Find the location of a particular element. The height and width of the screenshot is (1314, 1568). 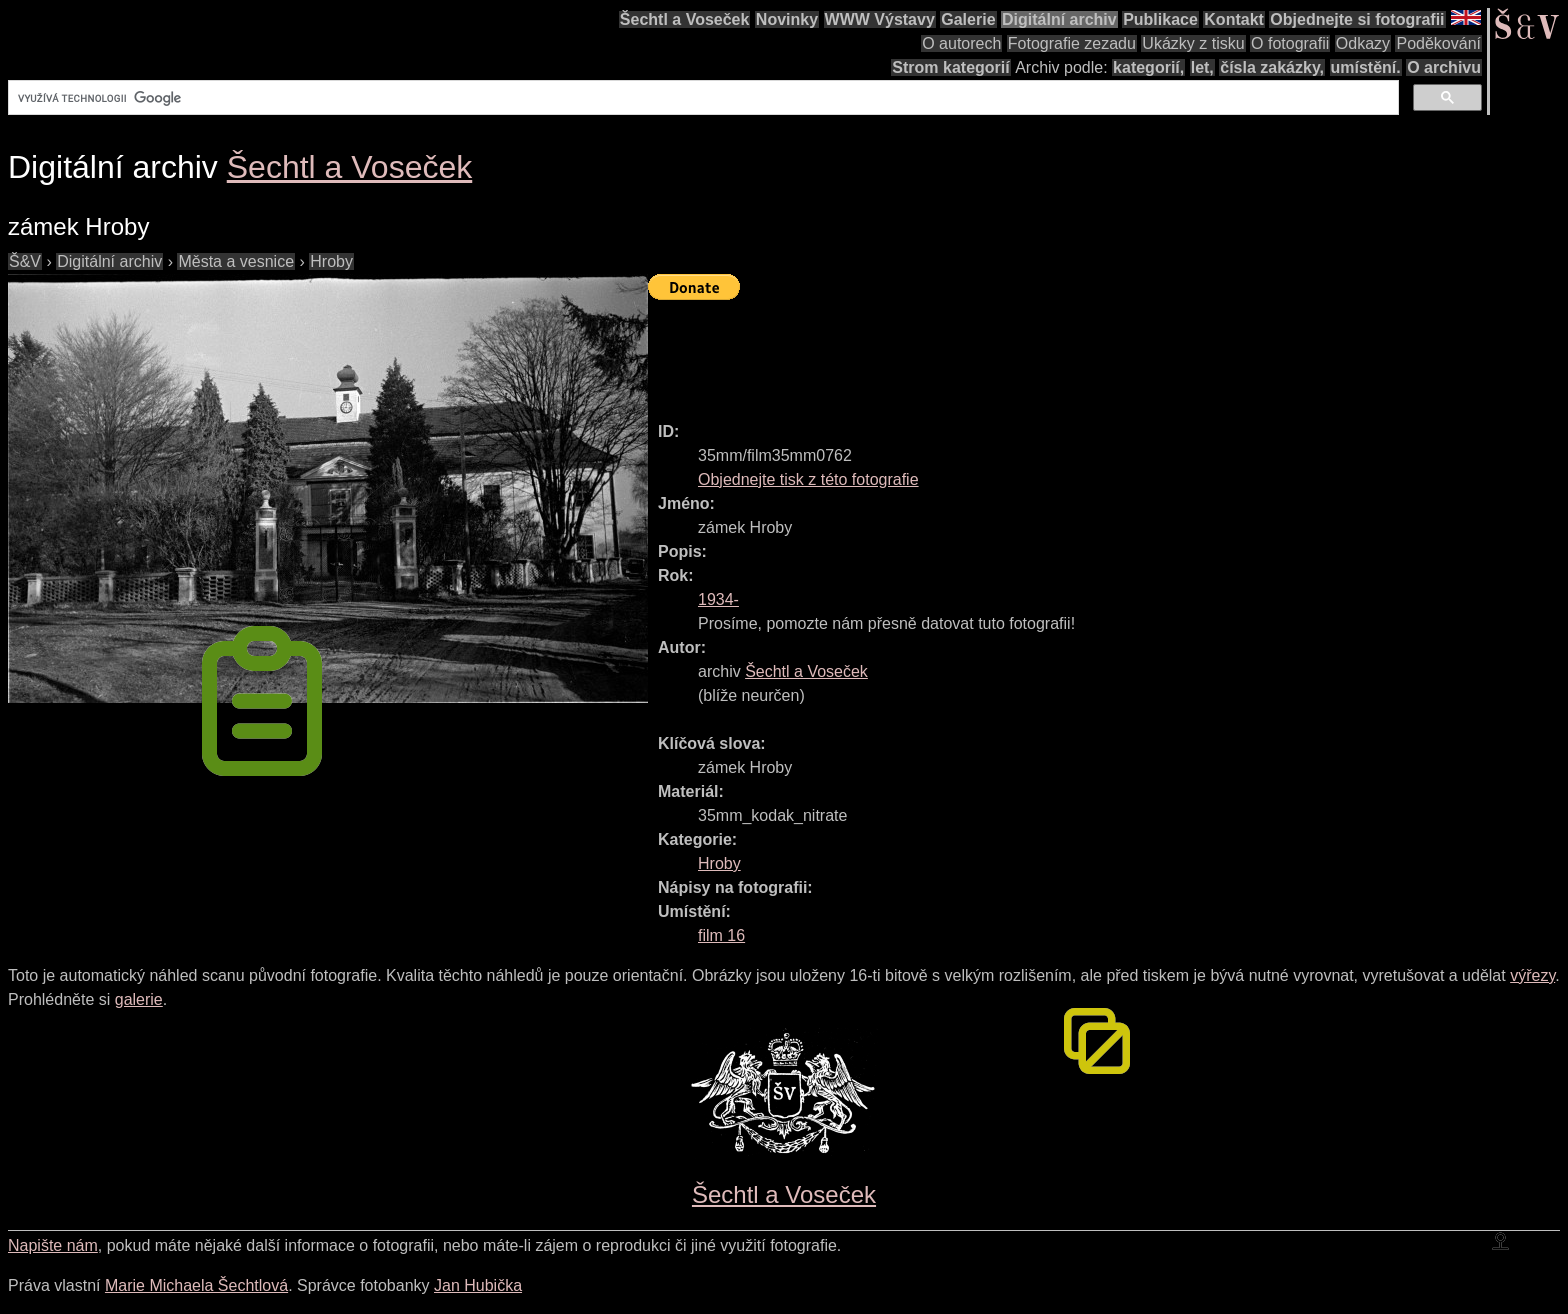

duplicate or copy with overlay is located at coordinates (1097, 1041).